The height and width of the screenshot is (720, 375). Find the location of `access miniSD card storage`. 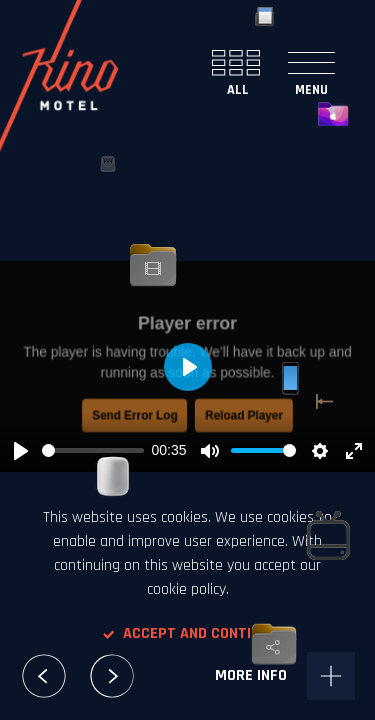

access miniSD card storage is located at coordinates (264, 16).